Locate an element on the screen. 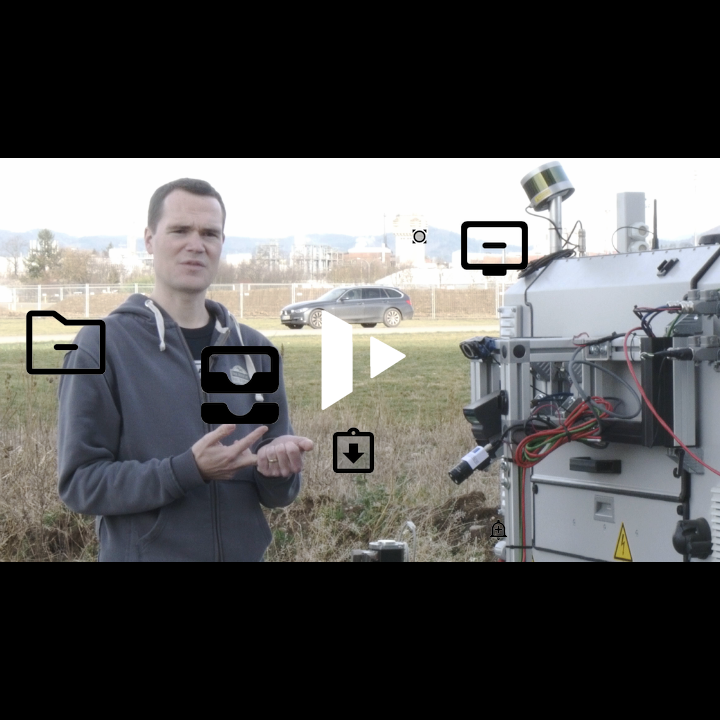  view all inboxes is located at coordinates (240, 385).